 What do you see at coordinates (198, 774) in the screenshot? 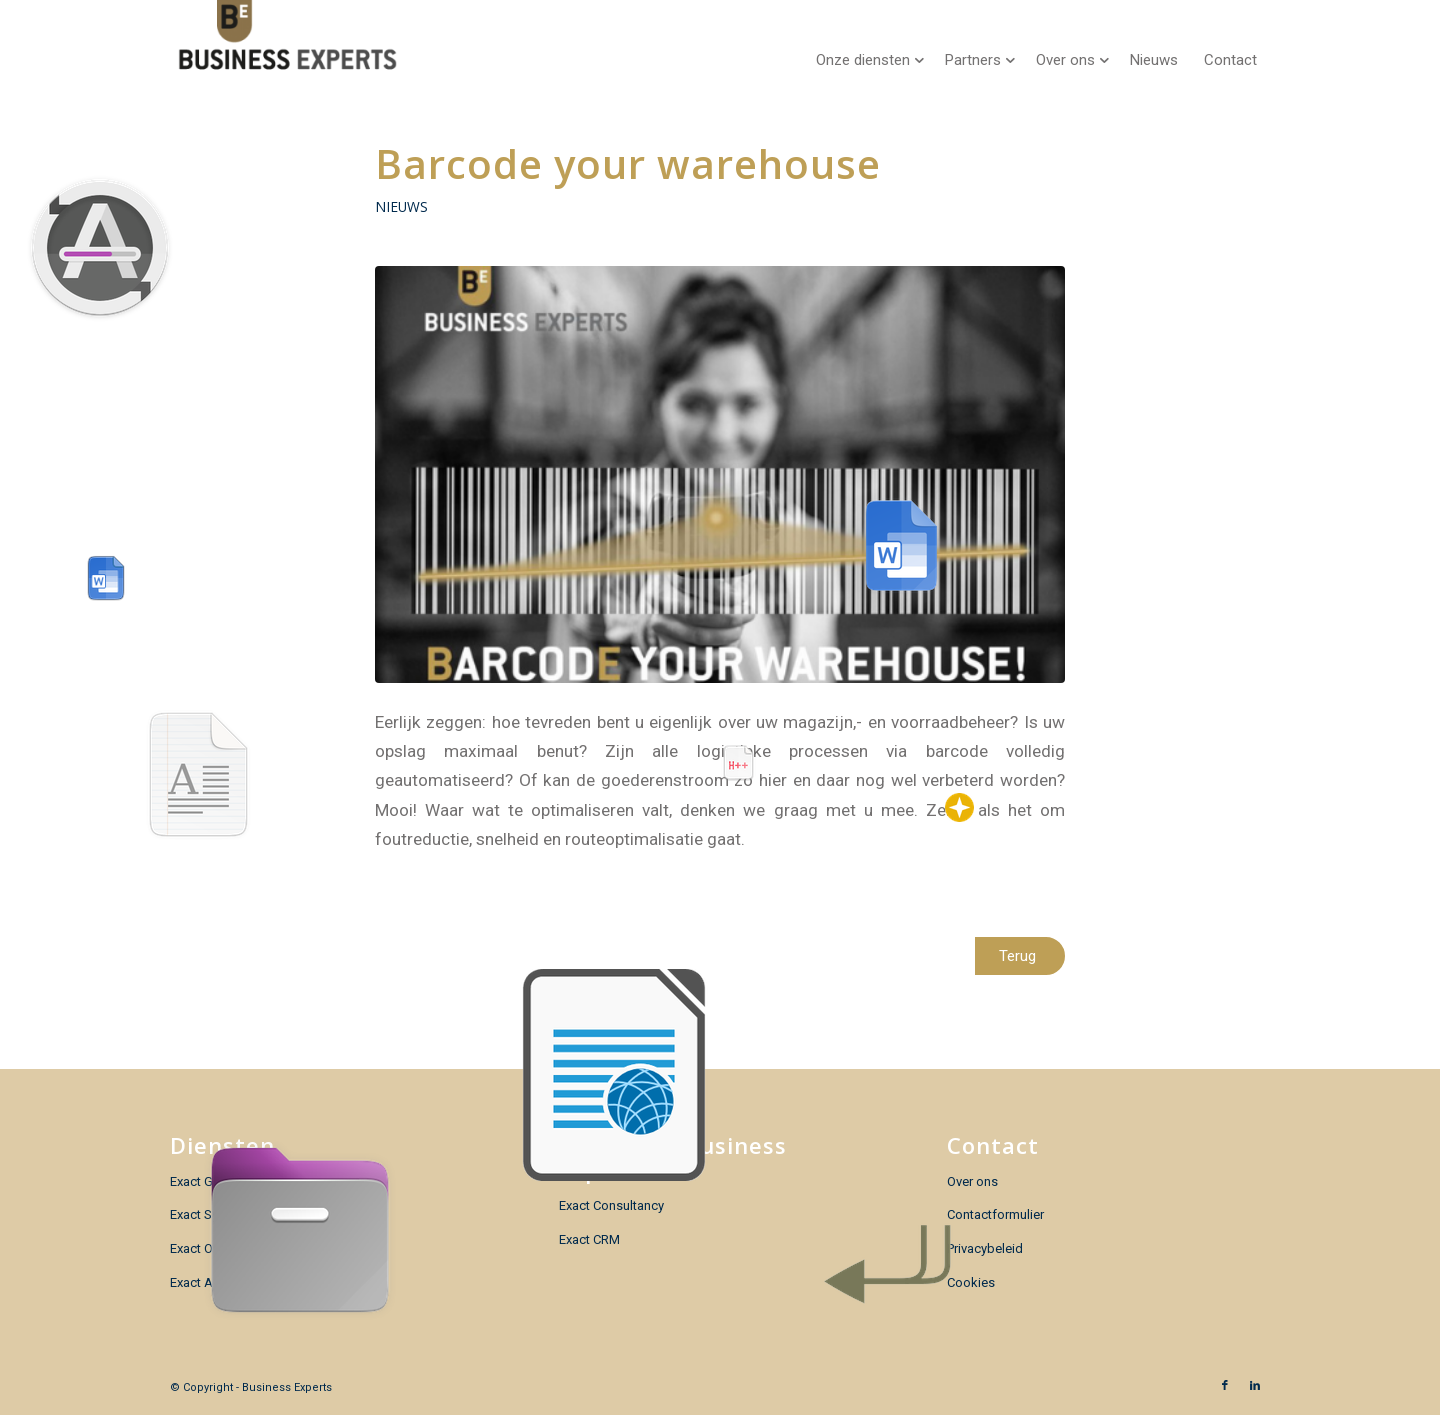
I see `open a rich text format document` at bounding box center [198, 774].